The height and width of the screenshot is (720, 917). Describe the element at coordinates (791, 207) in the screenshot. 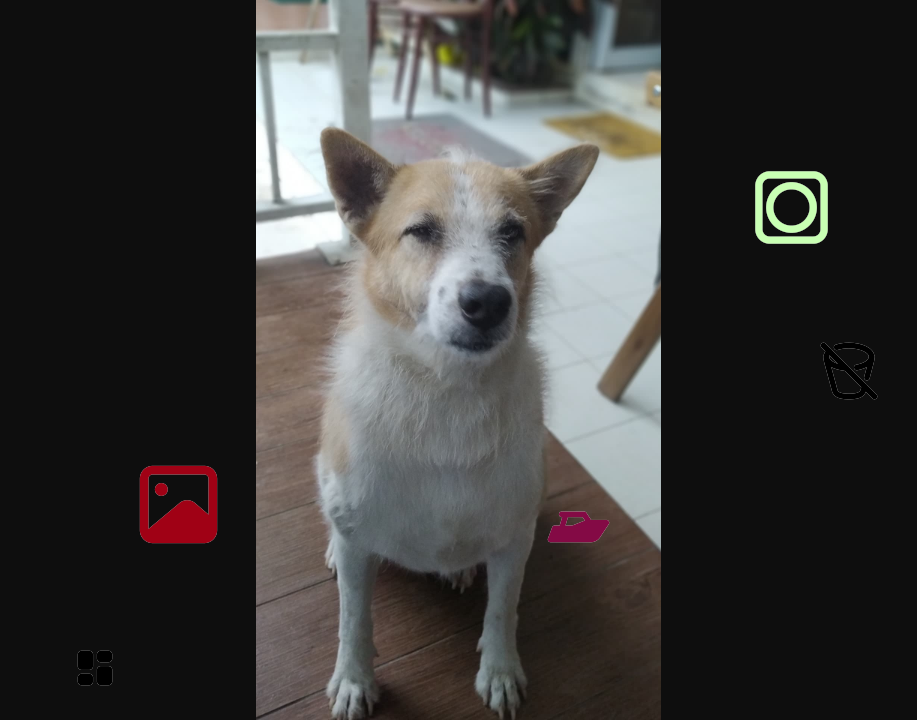

I see `tumble dry laundry care instruction` at that location.